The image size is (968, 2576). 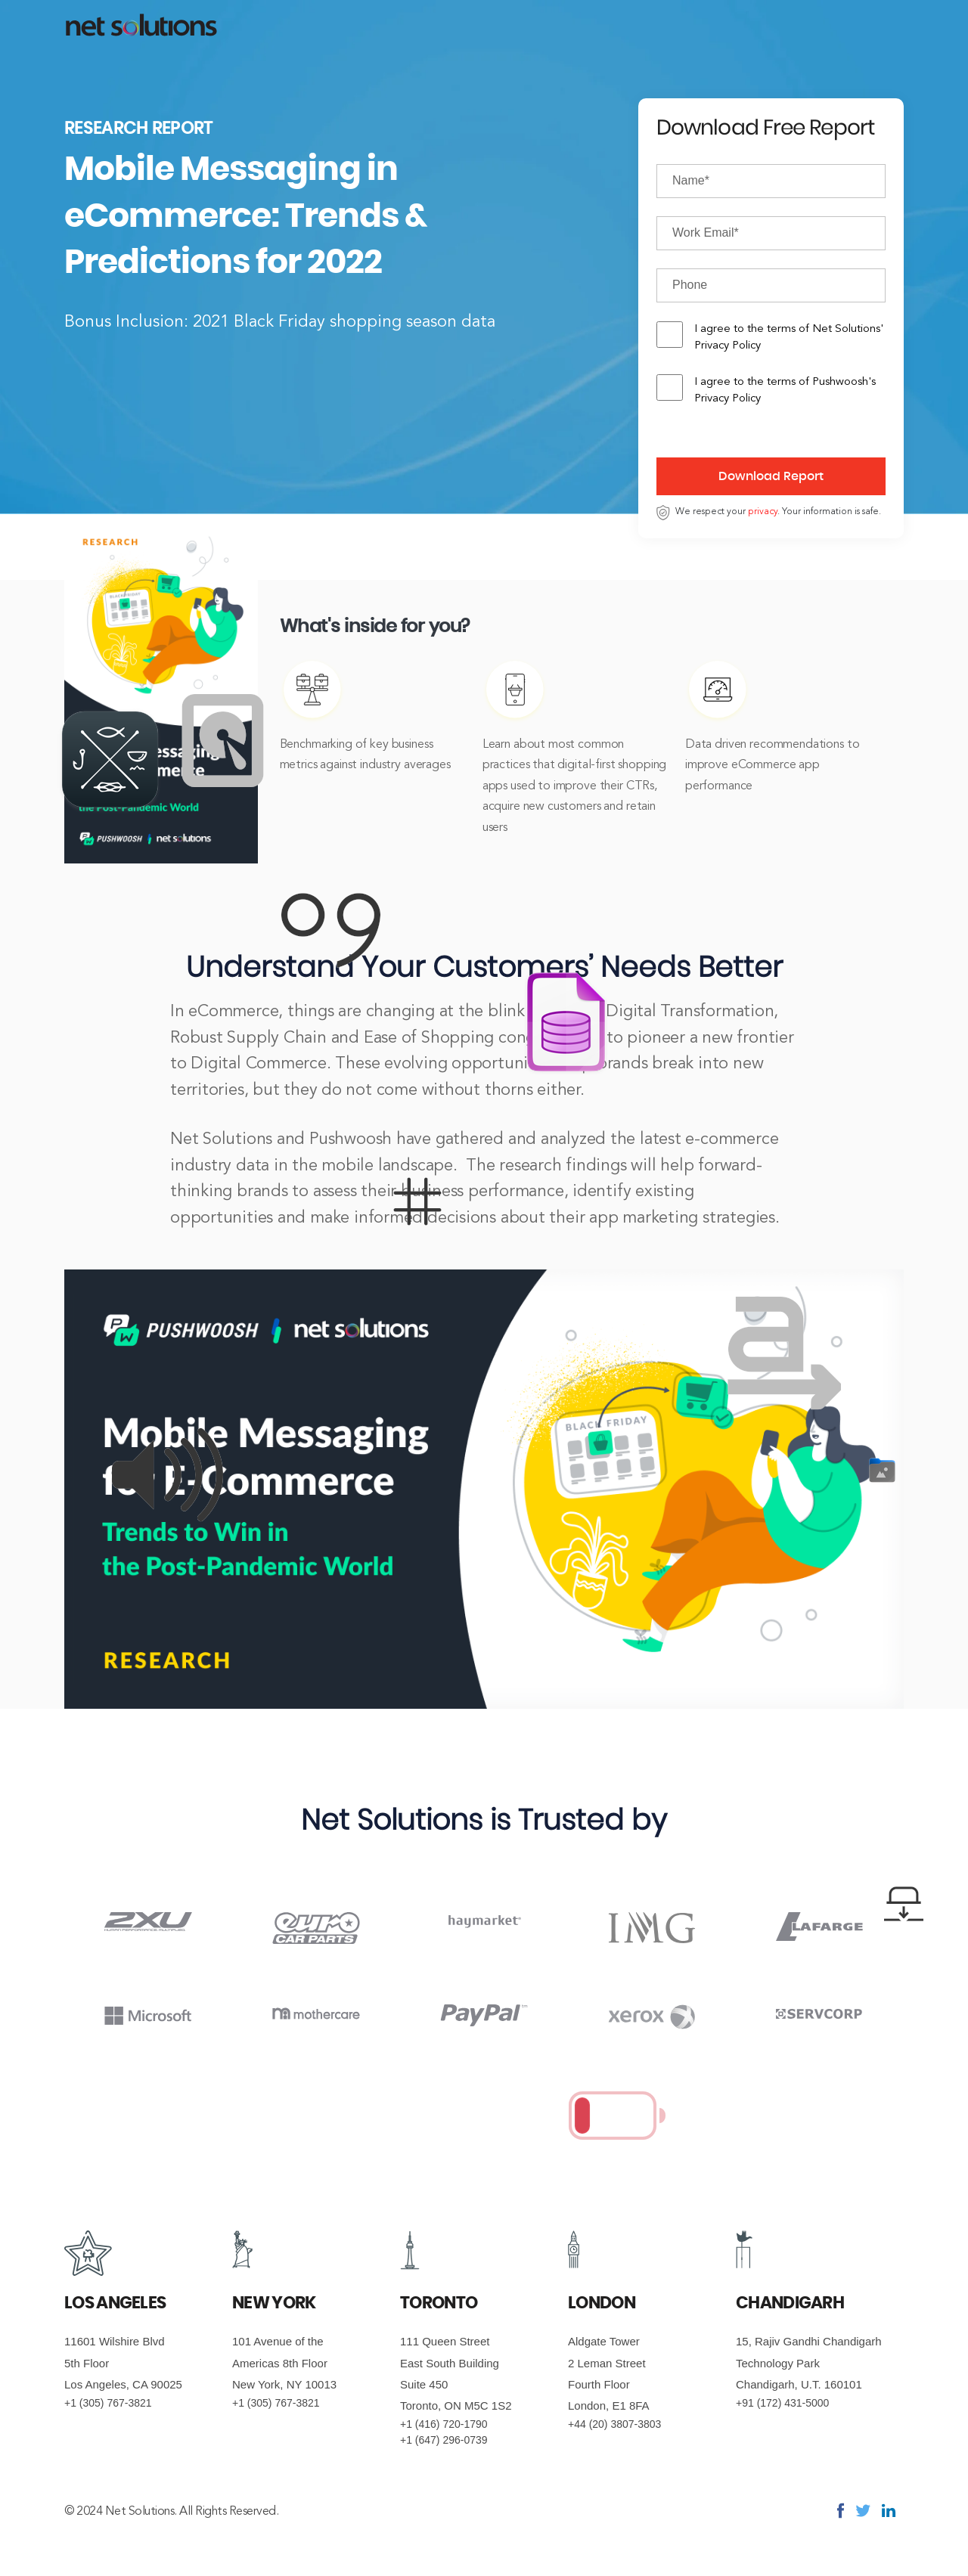 What do you see at coordinates (904, 1904) in the screenshot?
I see `minimize window to dock` at bounding box center [904, 1904].